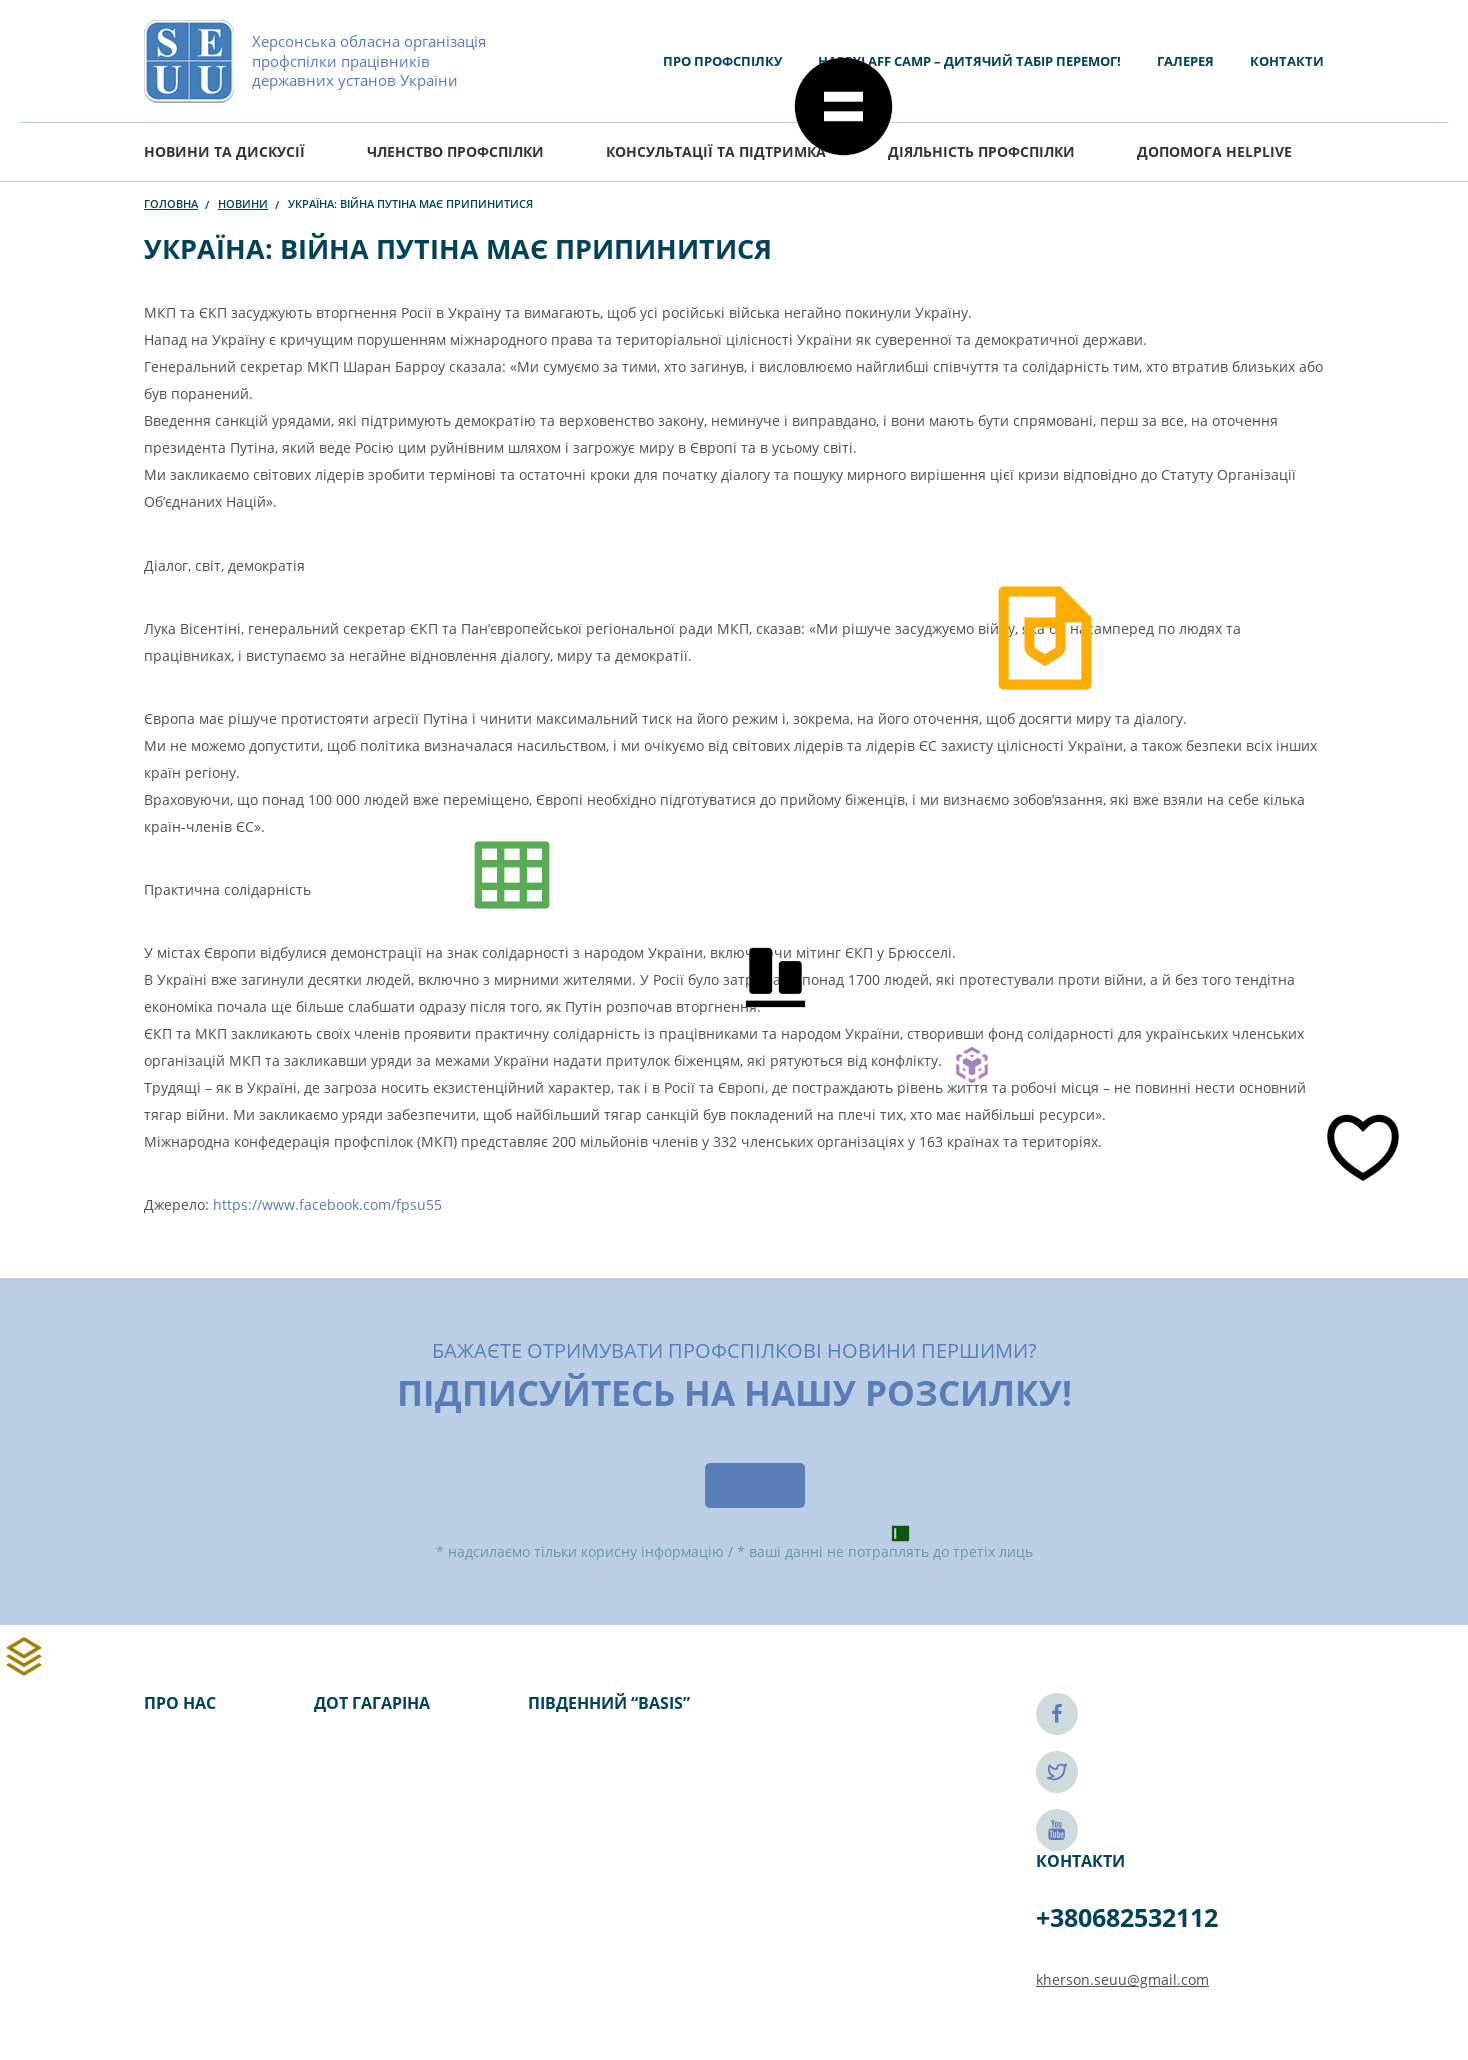 This screenshot has height=2060, width=1468. What do you see at coordinates (843, 106) in the screenshot?
I see `creative commons no derivatives license indicator` at bounding box center [843, 106].